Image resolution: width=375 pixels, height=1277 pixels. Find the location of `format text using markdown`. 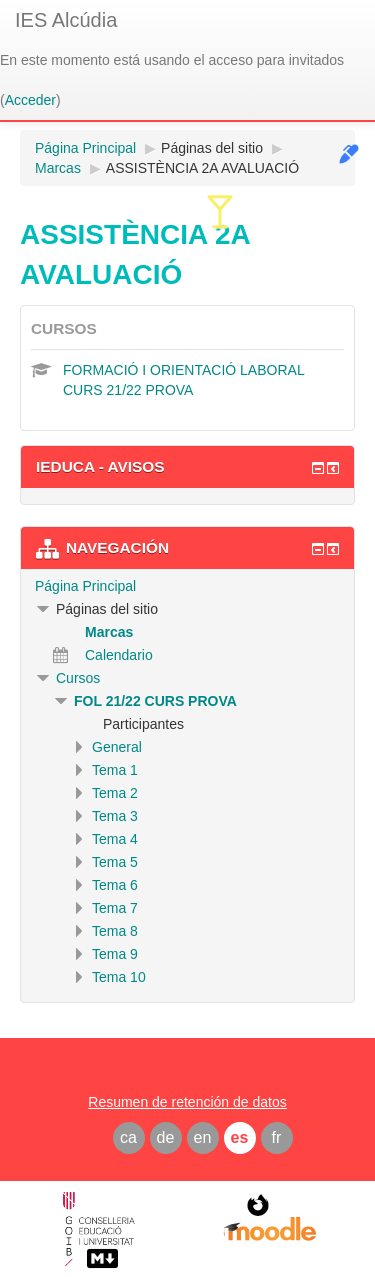

format text using markdown is located at coordinates (102, 1258).